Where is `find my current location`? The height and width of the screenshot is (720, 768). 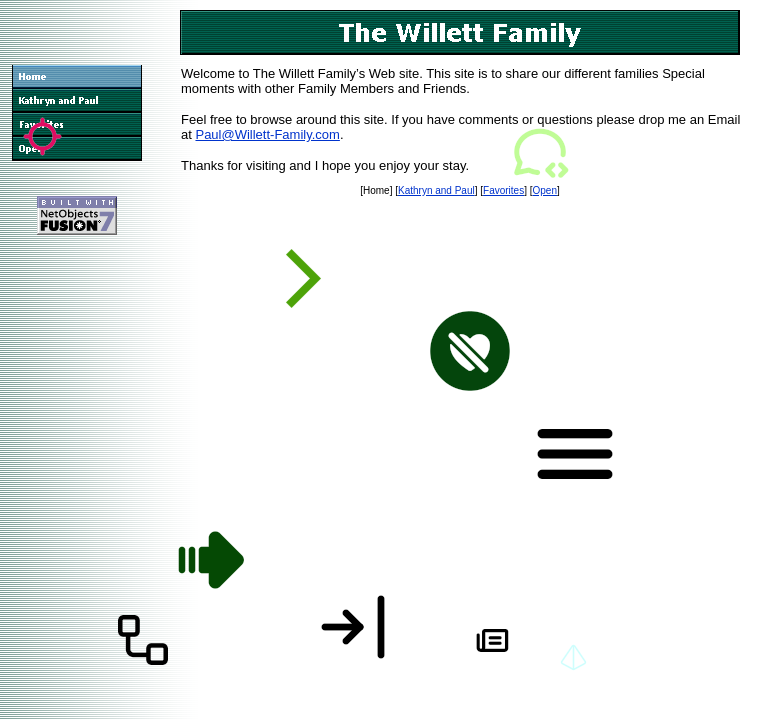
find my current location is located at coordinates (42, 136).